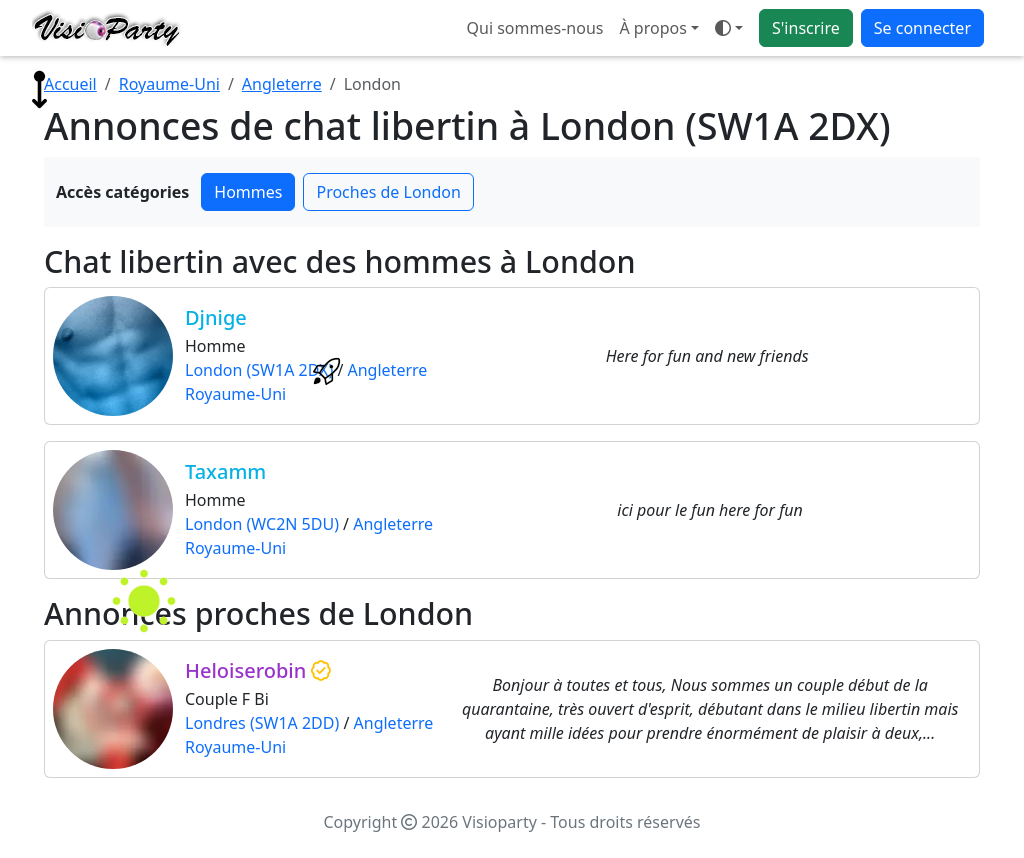  I want to click on decrease screen brightness, so click(144, 601).